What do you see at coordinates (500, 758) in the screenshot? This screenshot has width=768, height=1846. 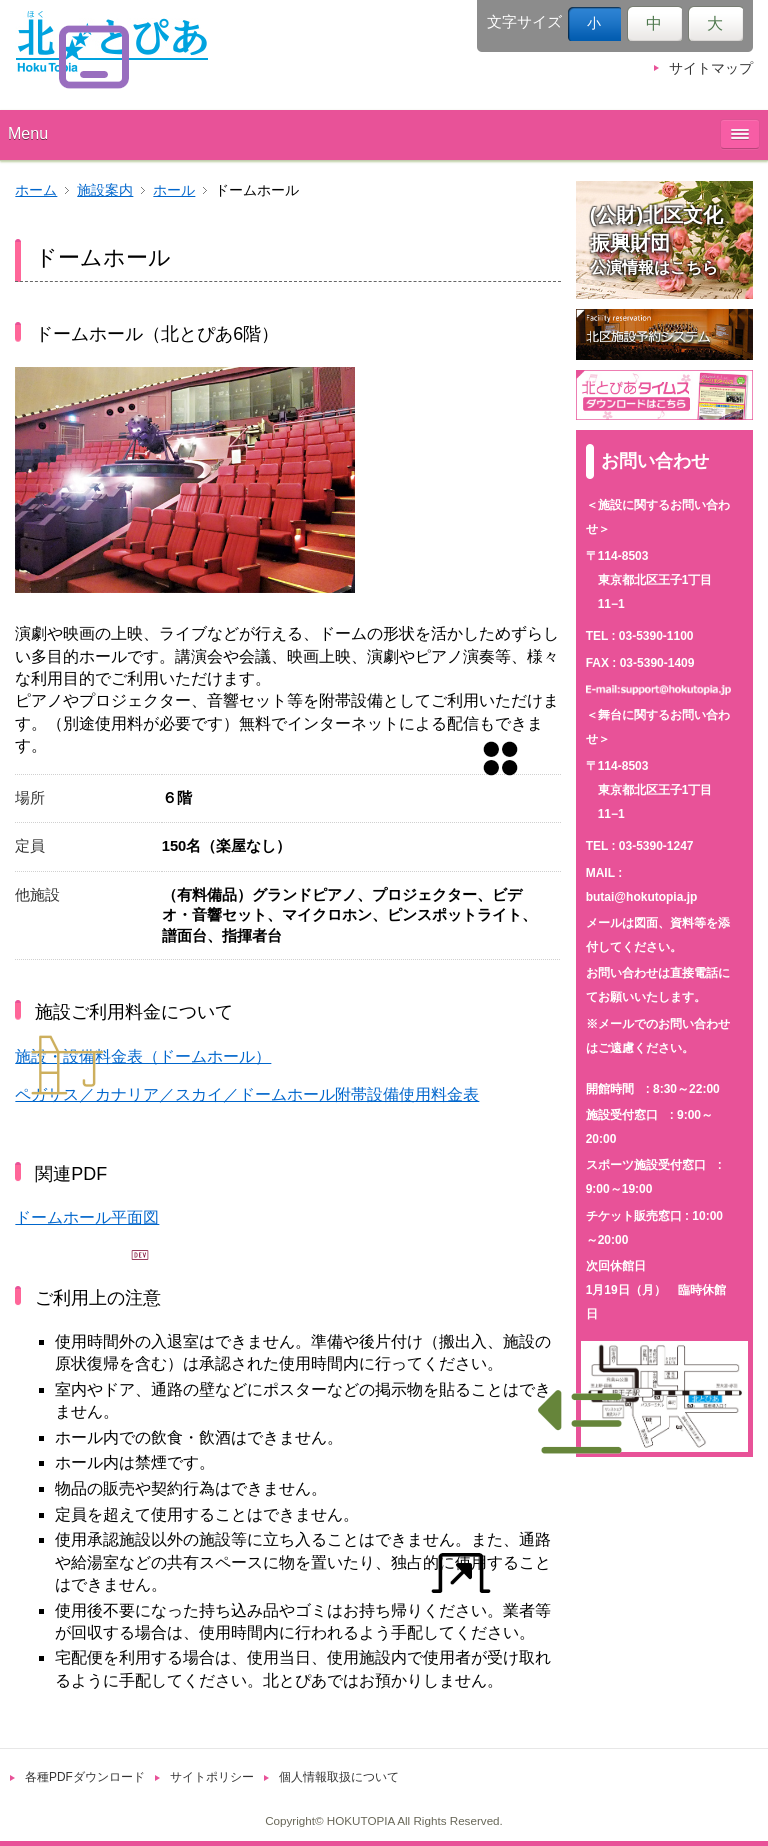 I see `open app grid or launcher` at bounding box center [500, 758].